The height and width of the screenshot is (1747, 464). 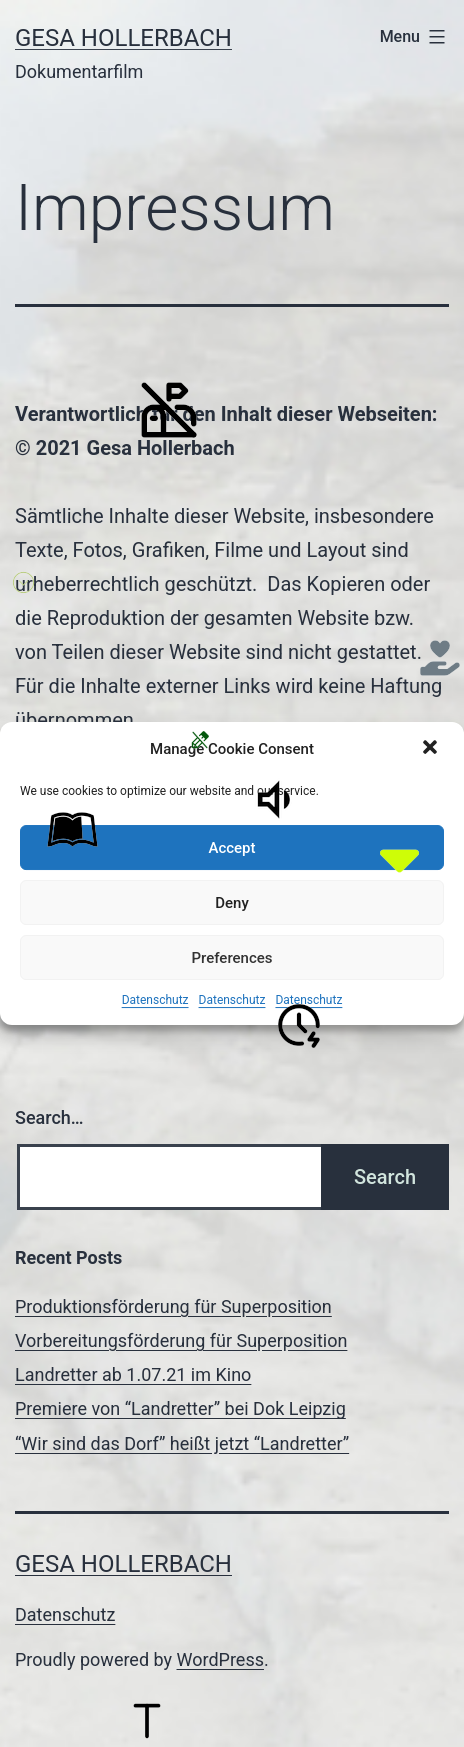 I want to click on access donation or charitable giving options, so click(x=440, y=658).